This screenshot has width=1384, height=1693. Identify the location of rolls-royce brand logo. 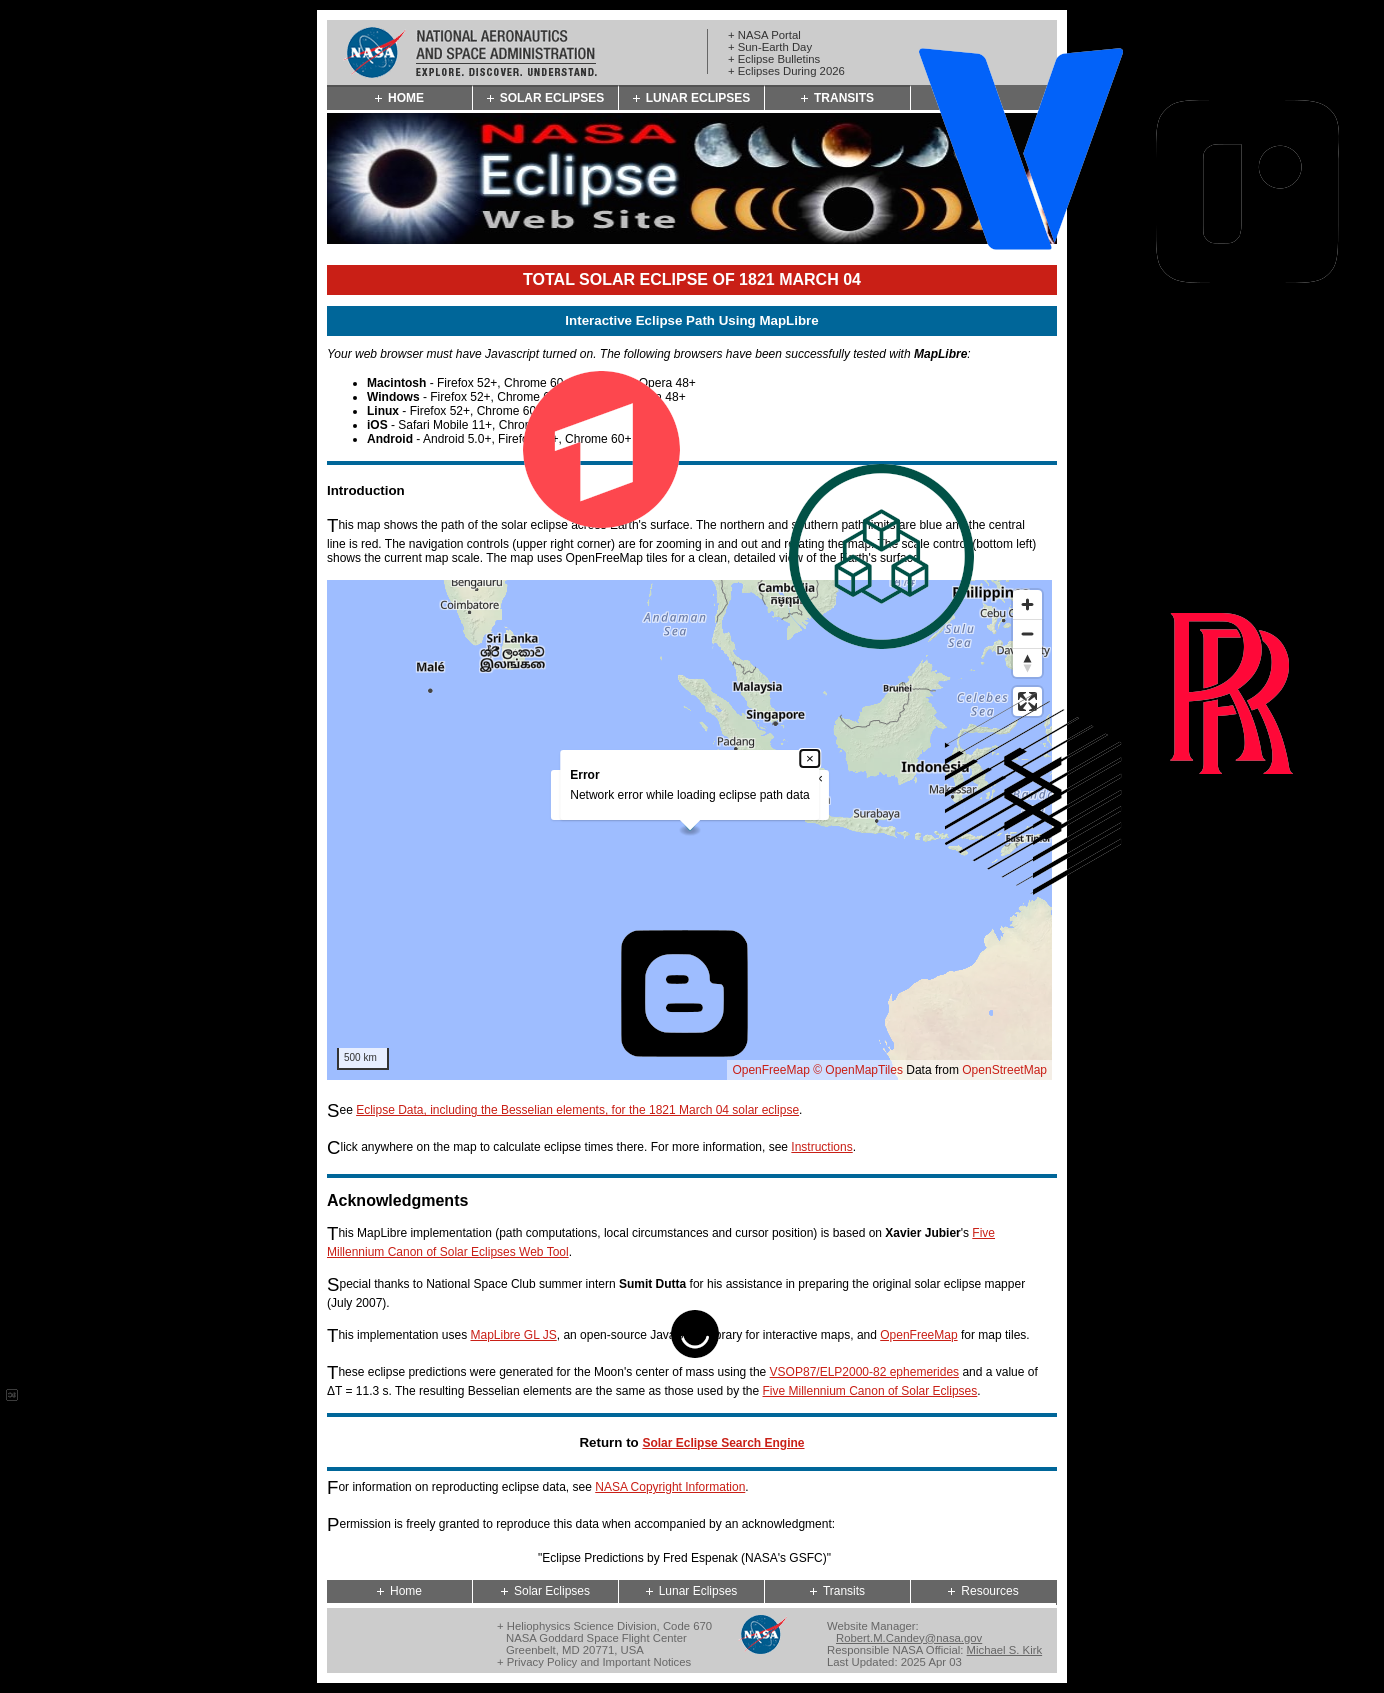
(1231, 693).